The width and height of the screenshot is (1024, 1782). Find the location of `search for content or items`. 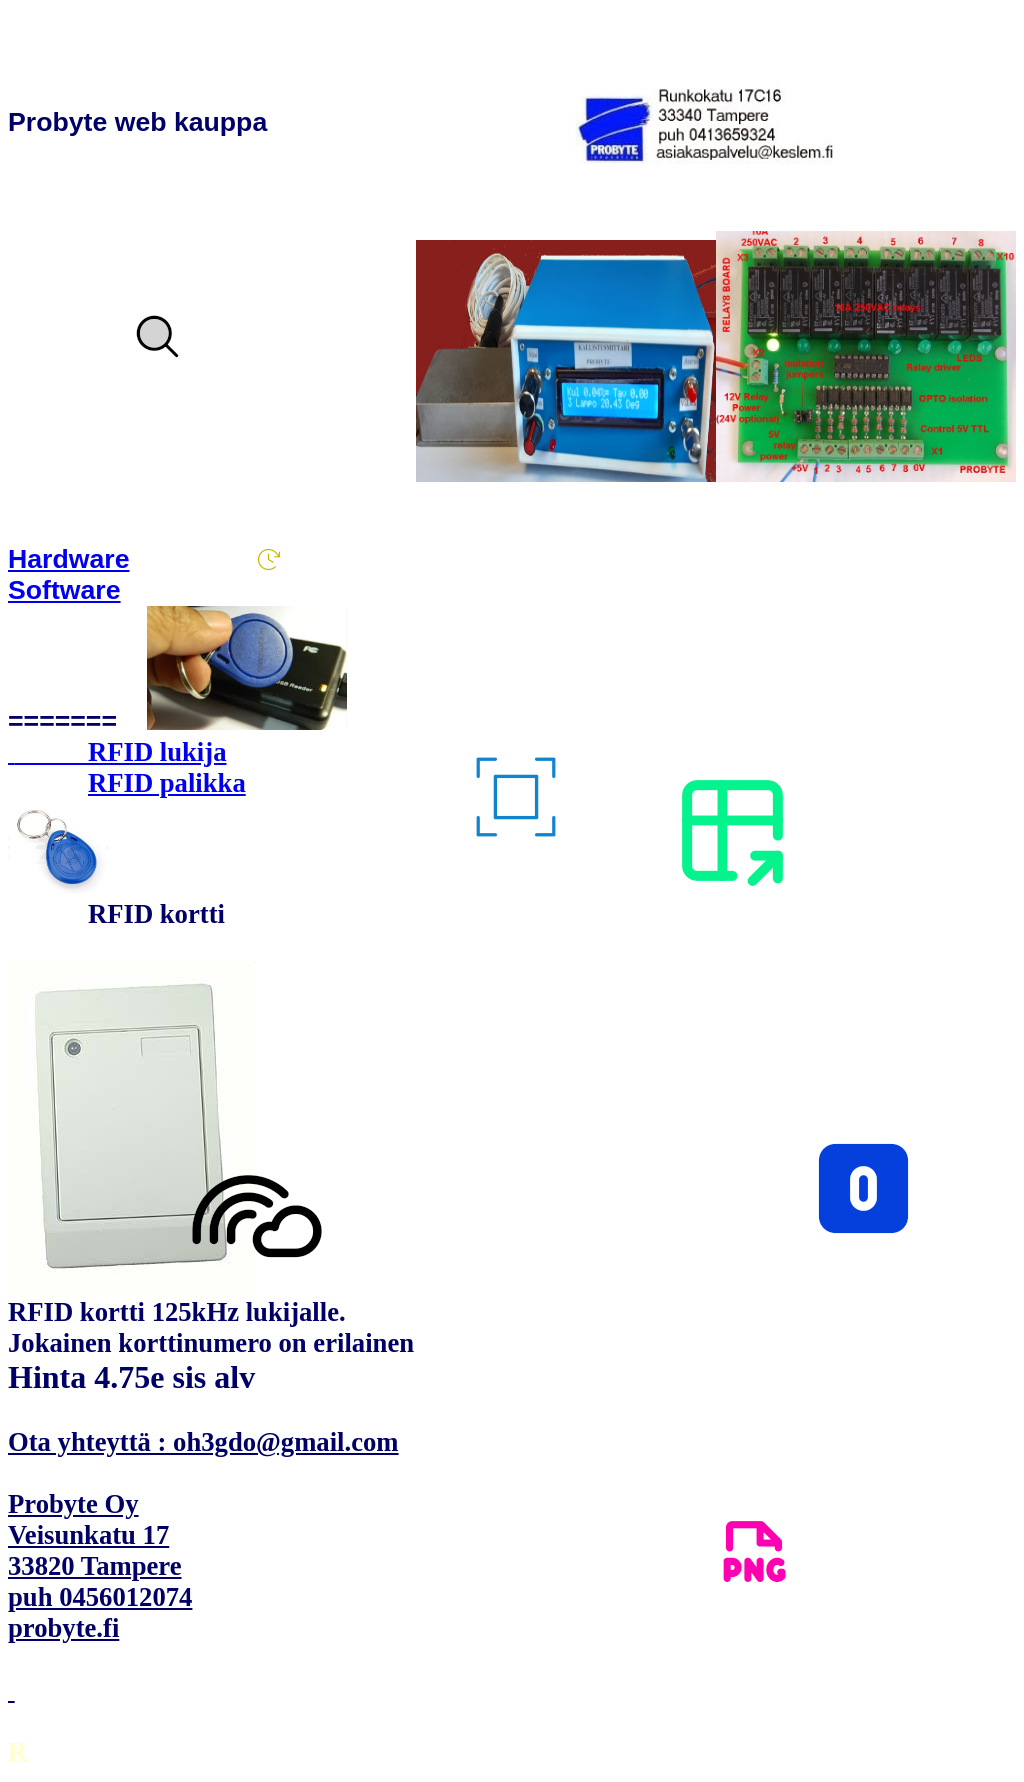

search for content or items is located at coordinates (157, 336).